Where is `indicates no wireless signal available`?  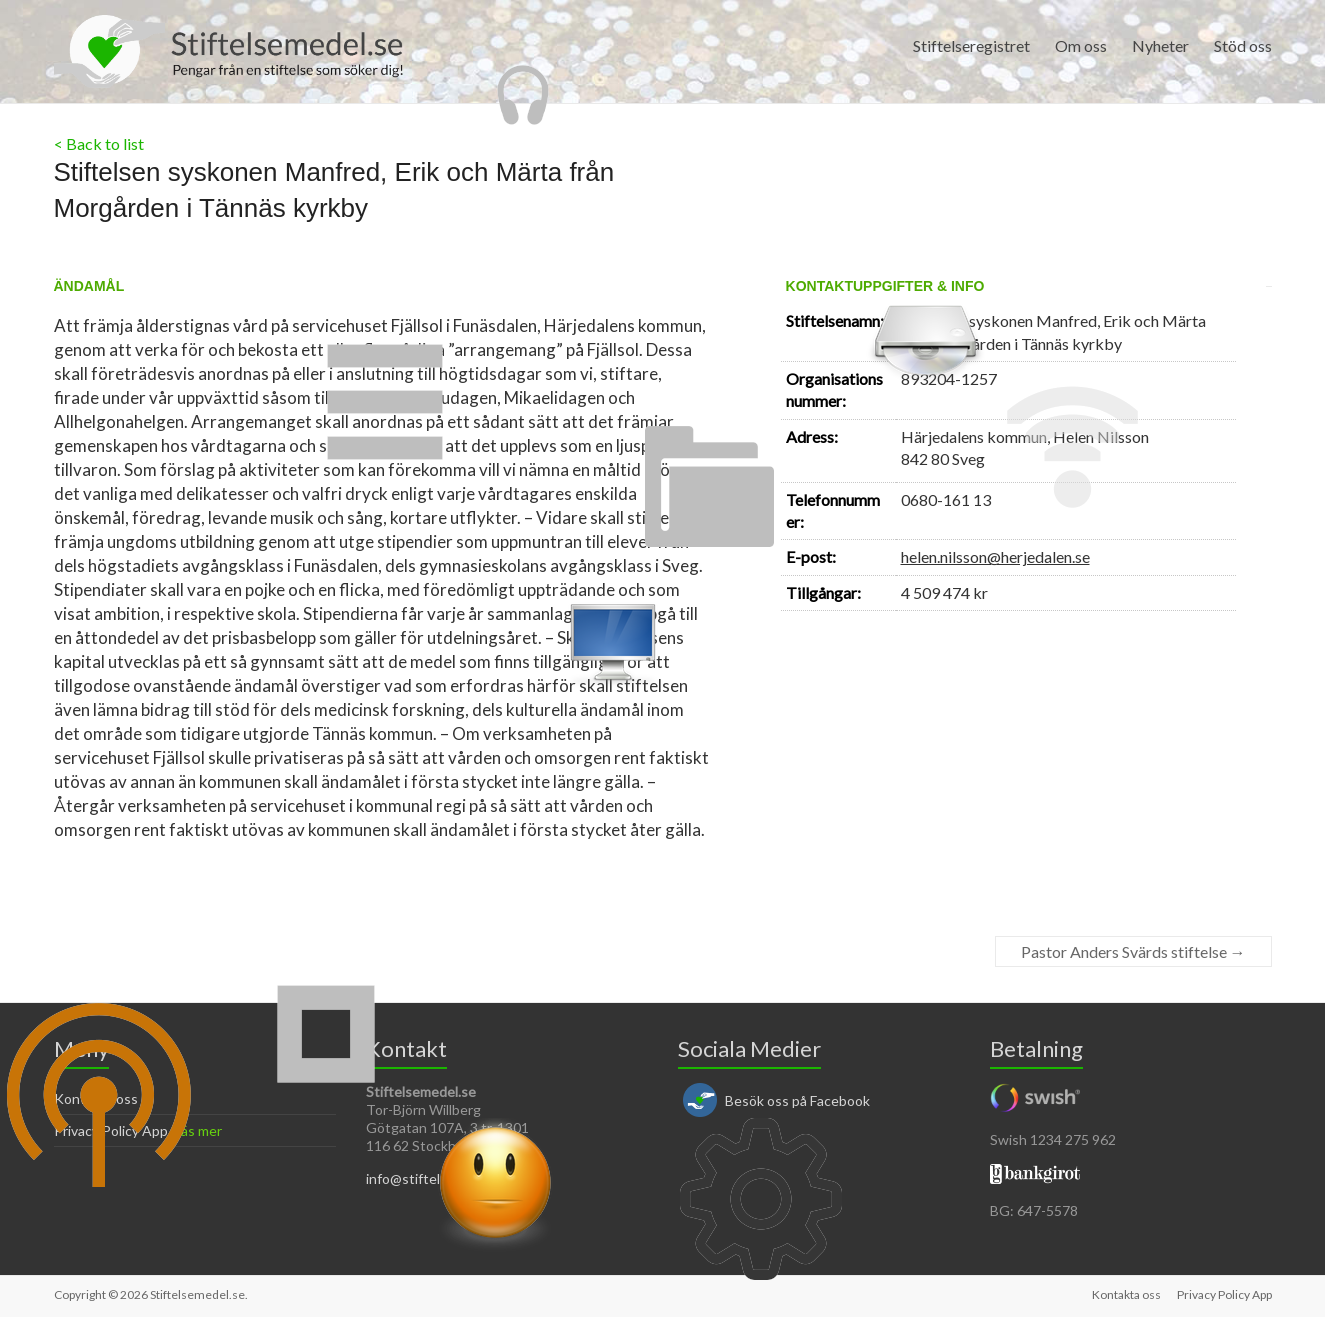
indicates no wireless signal available is located at coordinates (1072, 442).